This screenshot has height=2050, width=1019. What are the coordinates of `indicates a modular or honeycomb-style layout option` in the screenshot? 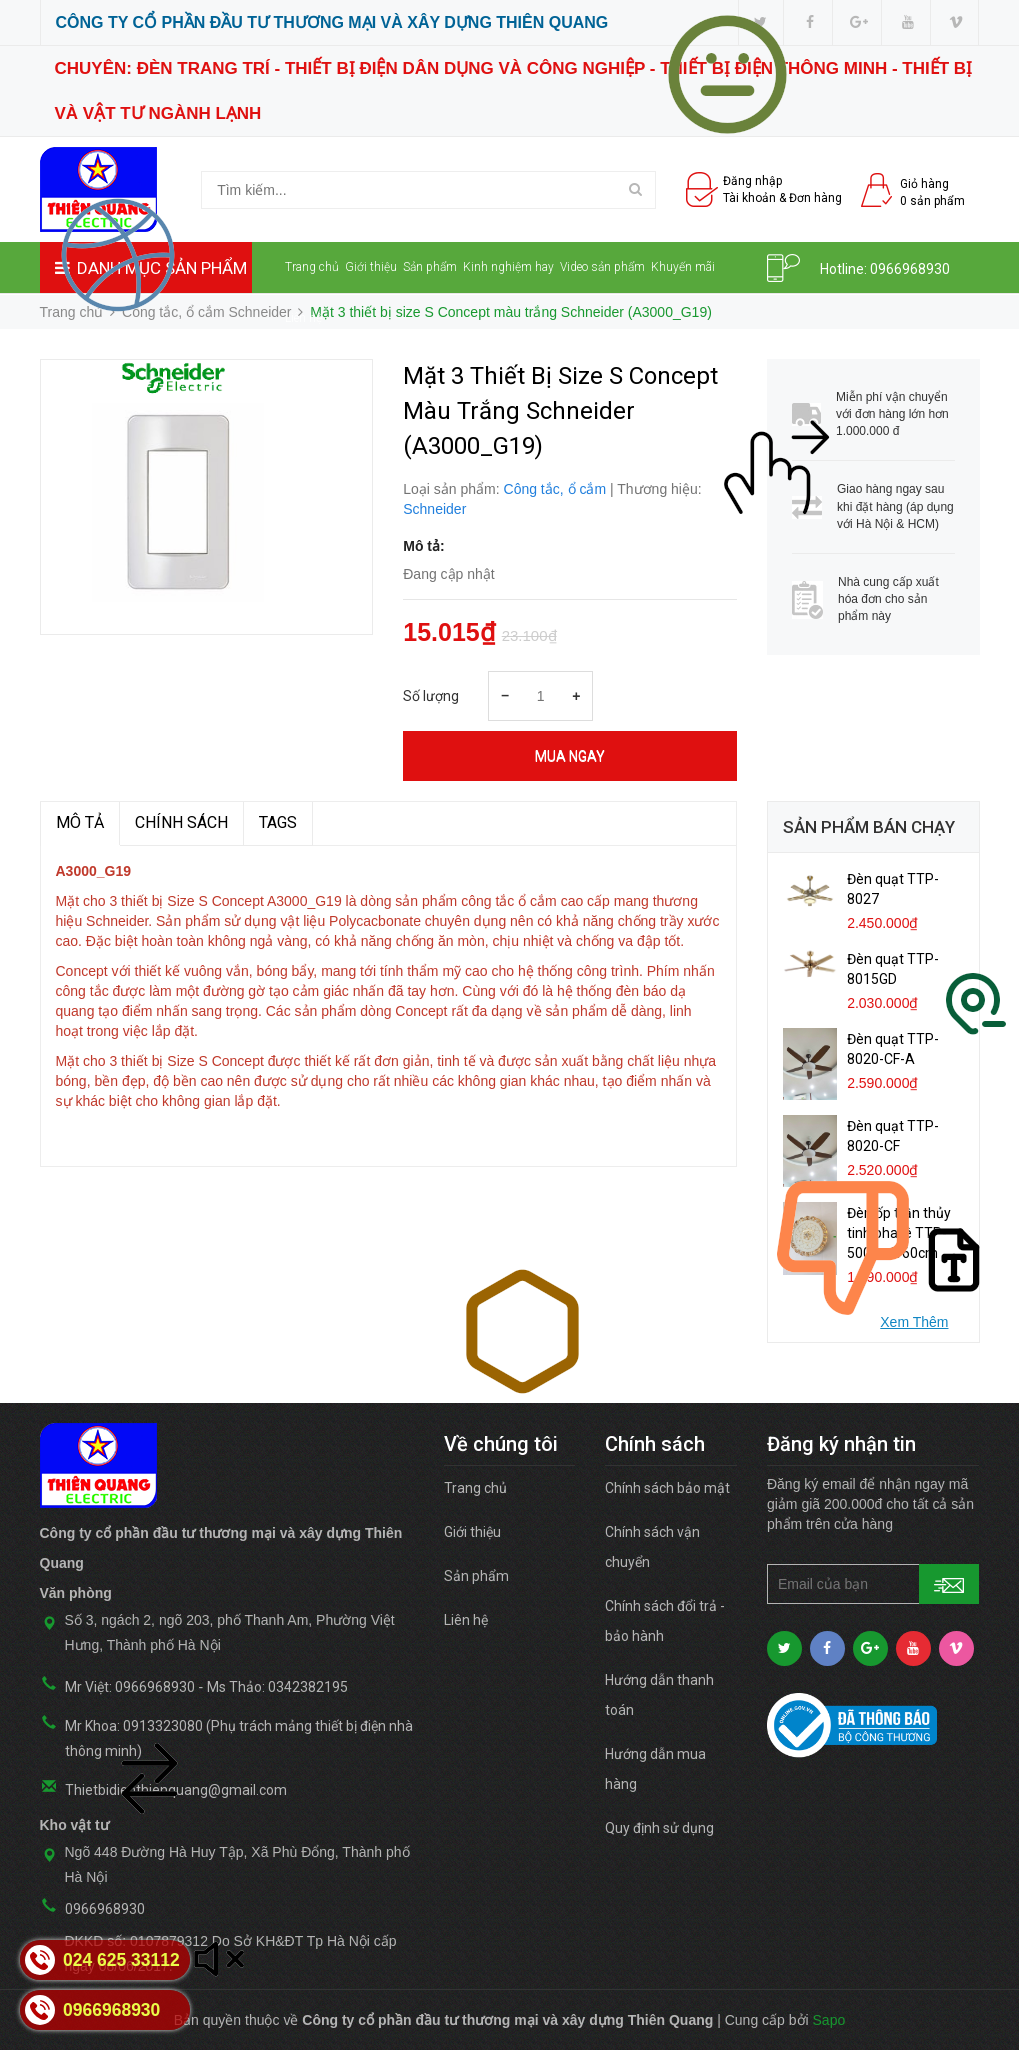 It's located at (522, 1331).